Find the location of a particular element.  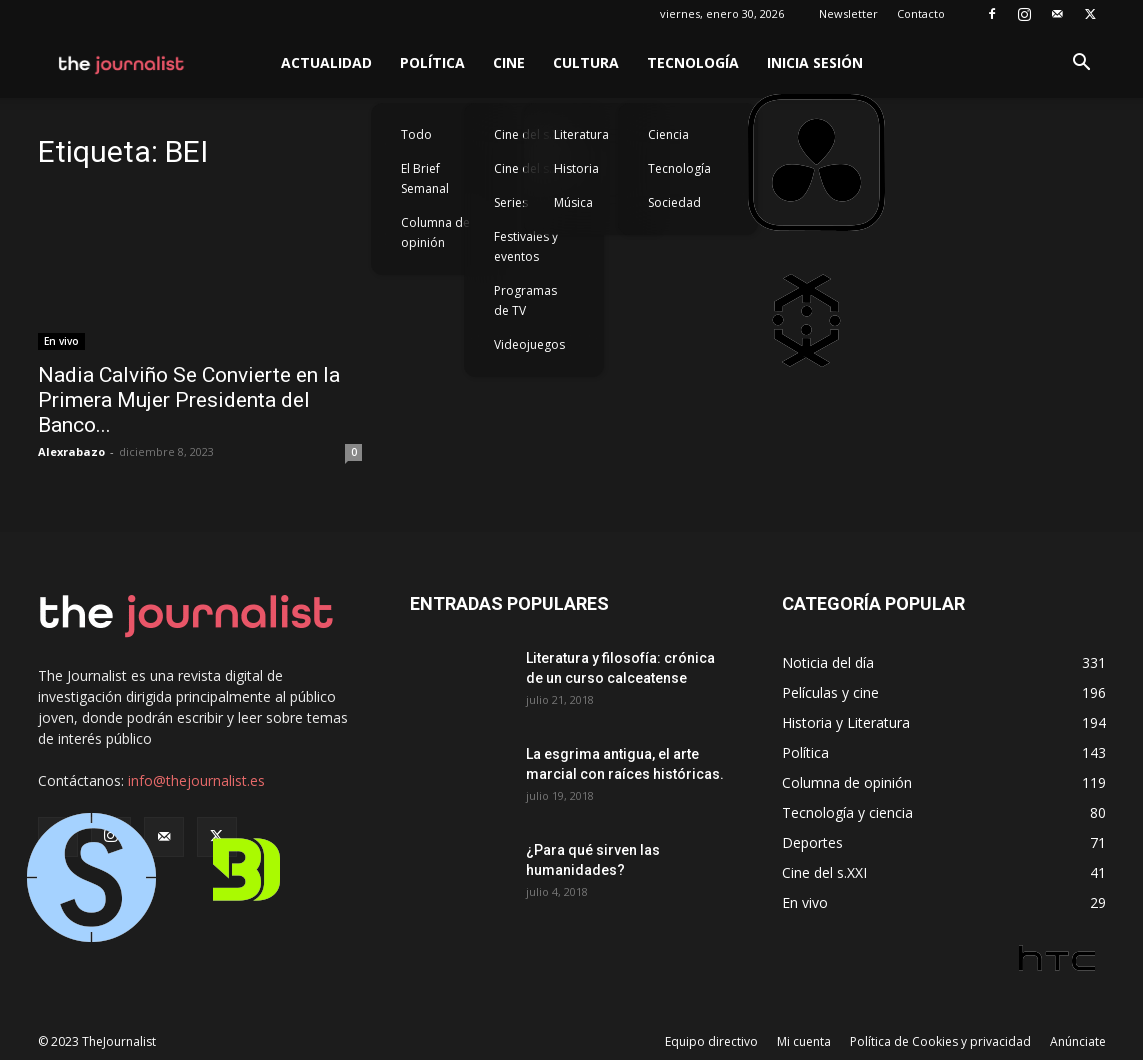

open DaVinci Resolve video editing software is located at coordinates (816, 162).